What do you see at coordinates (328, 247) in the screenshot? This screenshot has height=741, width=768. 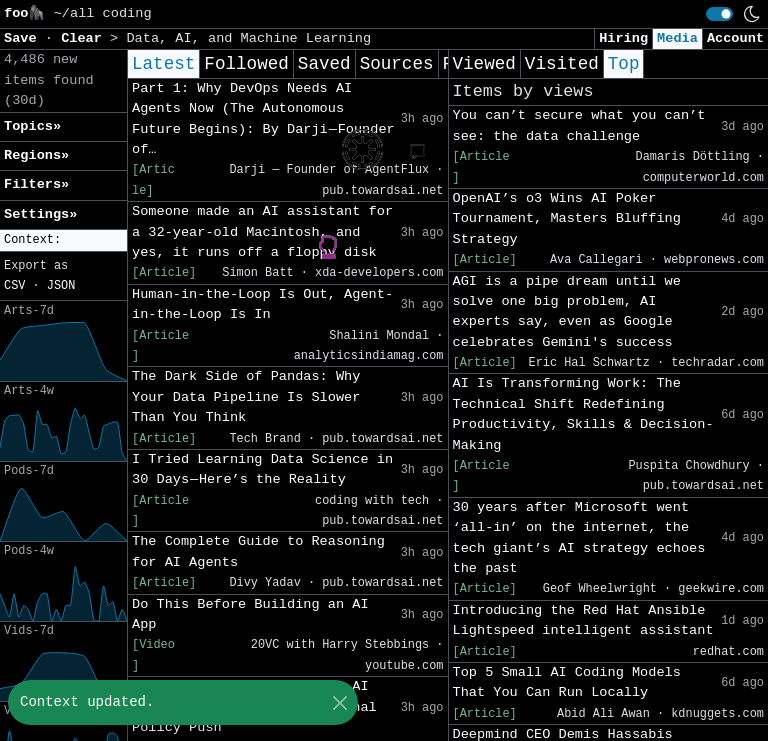 I see `rock gesture for rock-paper-scissors game` at bounding box center [328, 247].